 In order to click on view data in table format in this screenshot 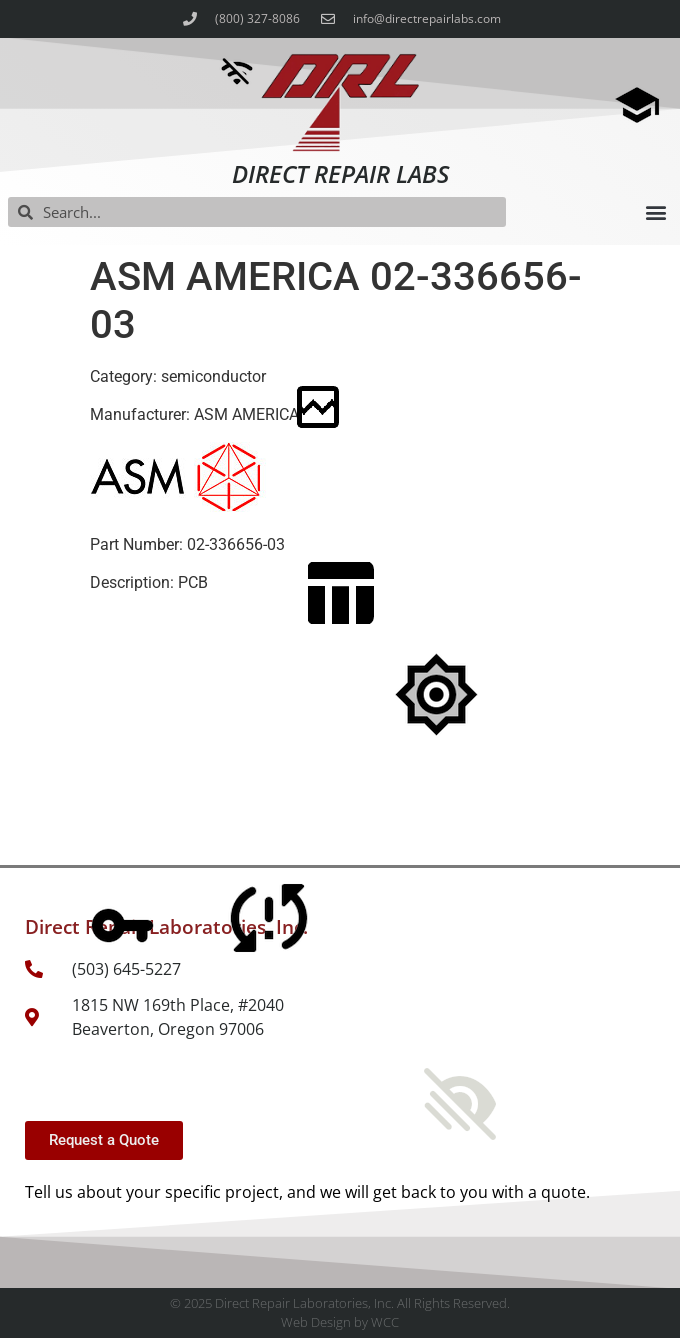, I will do `click(339, 593)`.